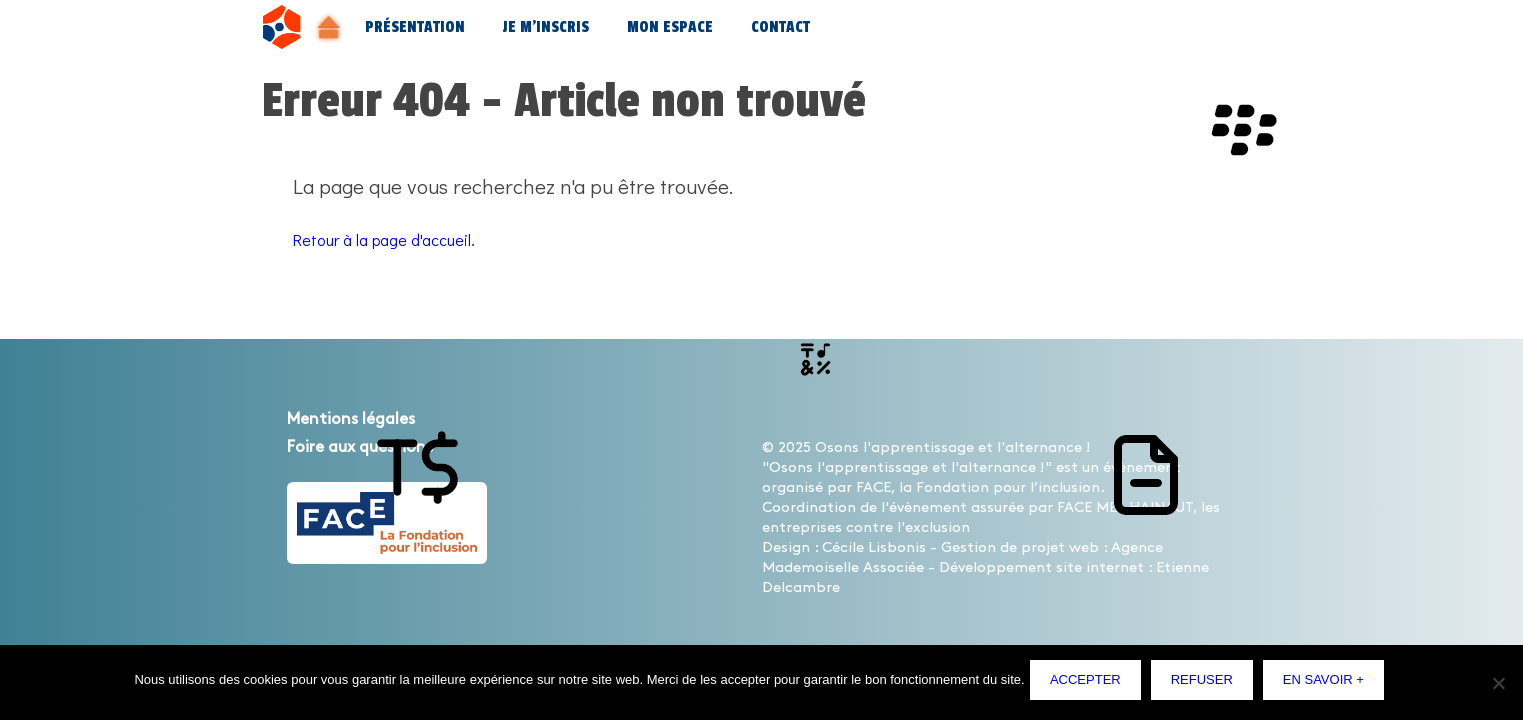 The width and height of the screenshot is (1523, 720). Describe the element at coordinates (1146, 475) in the screenshot. I see `remove a file from the list` at that location.